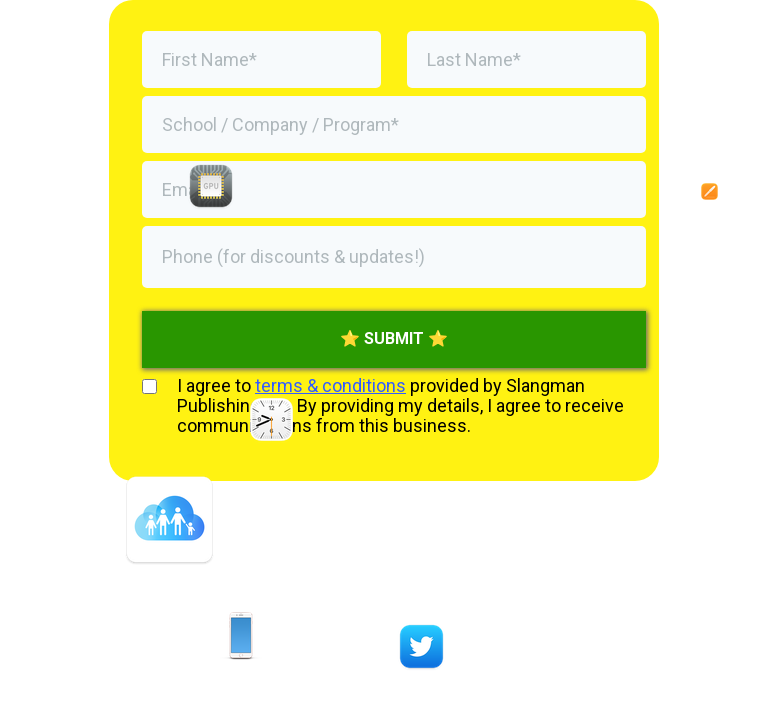 This screenshot has width=768, height=720. I want to click on open tweetdeck app, so click(421, 646).